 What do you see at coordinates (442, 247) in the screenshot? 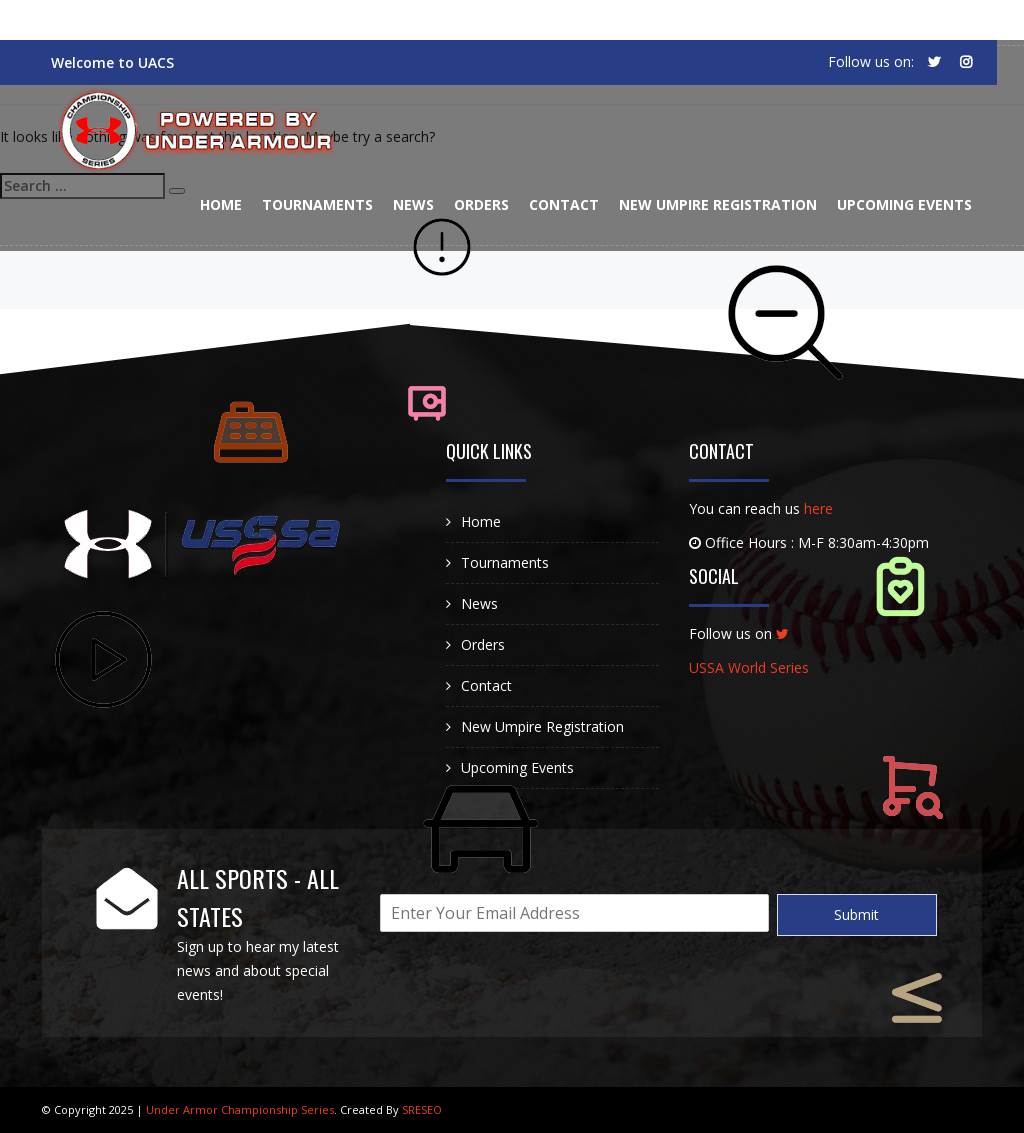
I see `indicates a warning or caution state` at bounding box center [442, 247].